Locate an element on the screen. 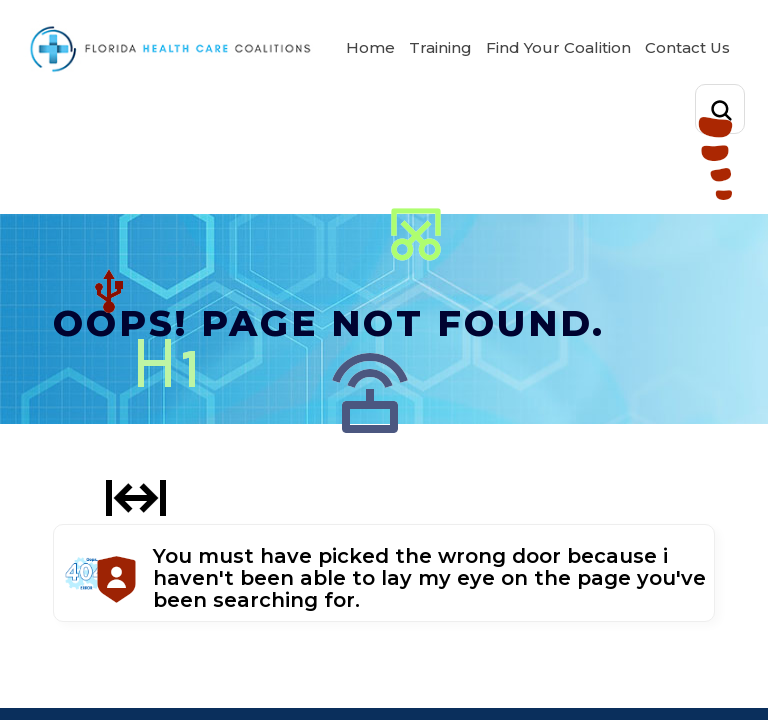 This screenshot has height=720, width=768. indicates USB connection available is located at coordinates (109, 291).